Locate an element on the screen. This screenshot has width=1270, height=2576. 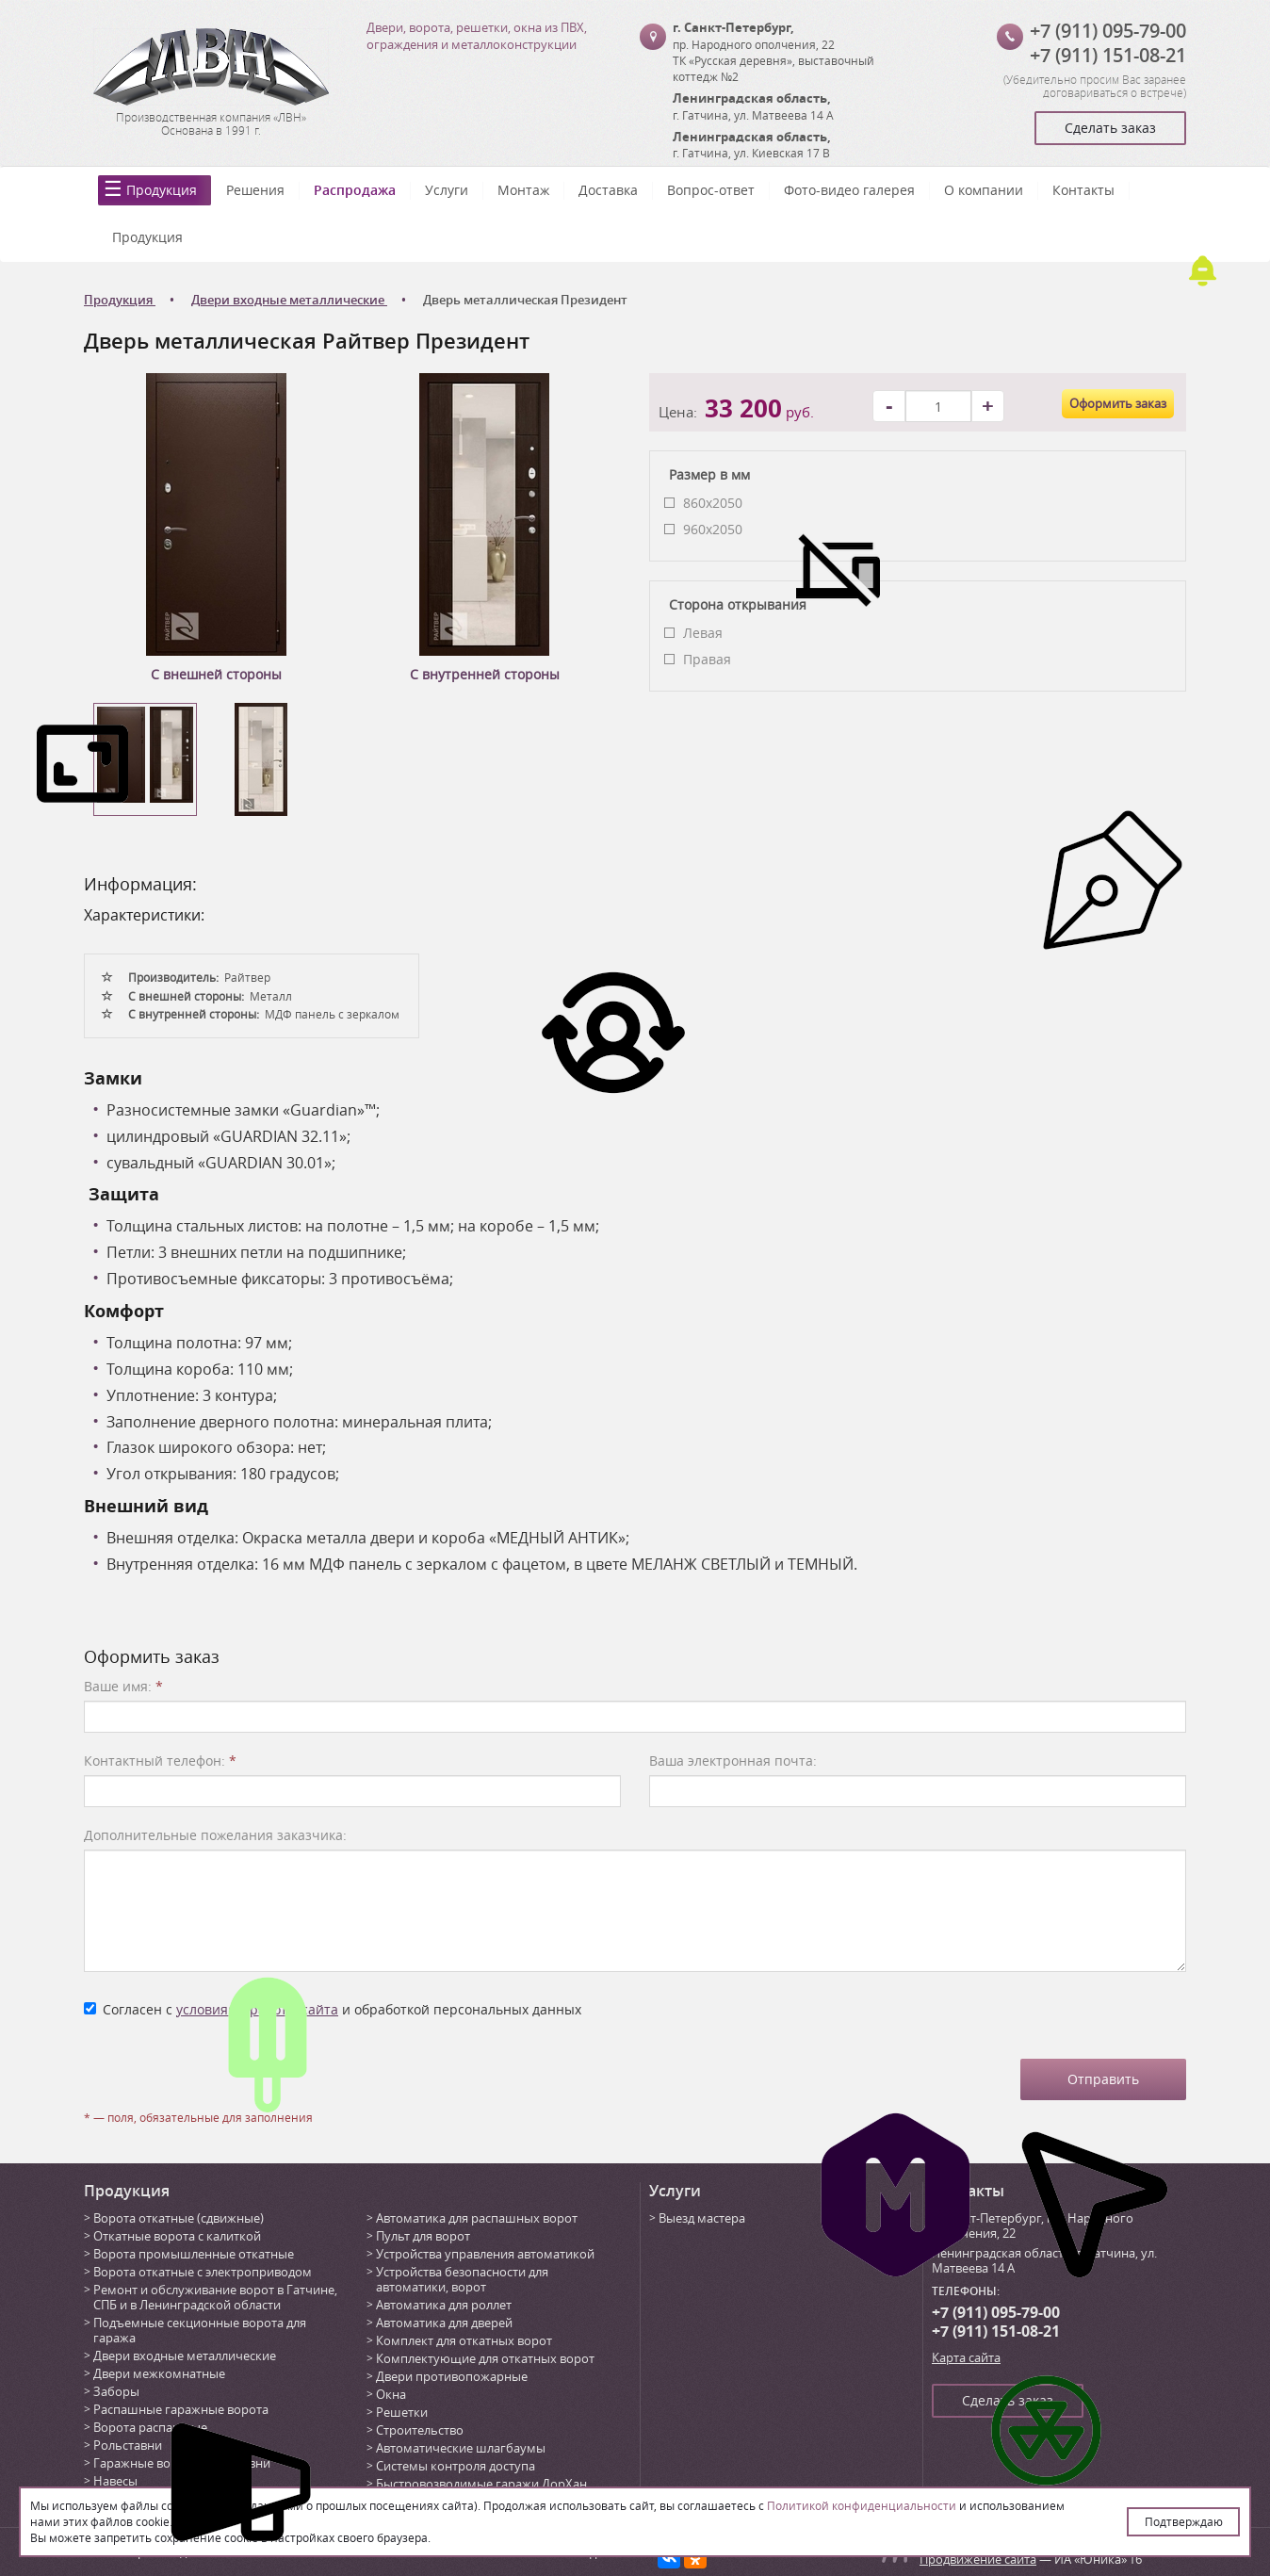
fallout shelter or nuclear safety indicator is located at coordinates (1046, 2430).